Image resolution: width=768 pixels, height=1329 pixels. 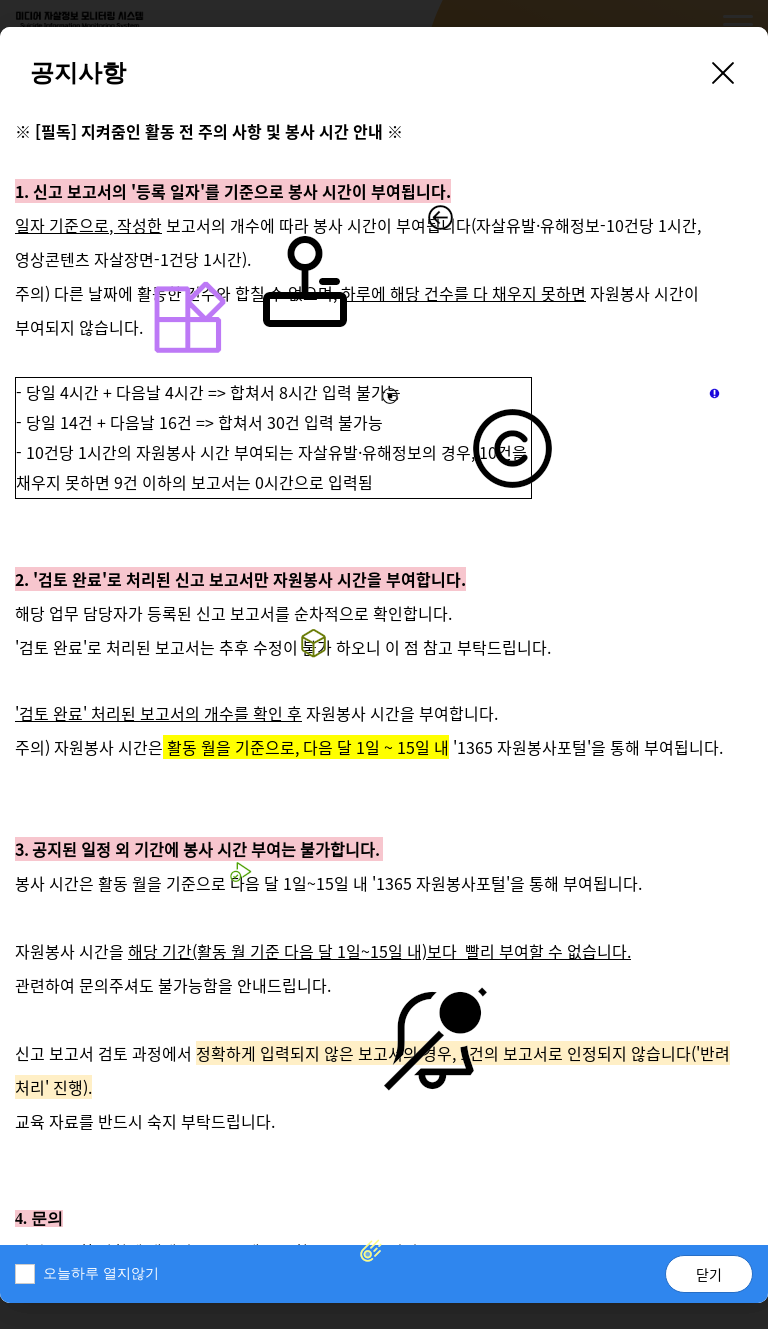 I want to click on run tests with code coverage enabled, so click(x=241, y=871).